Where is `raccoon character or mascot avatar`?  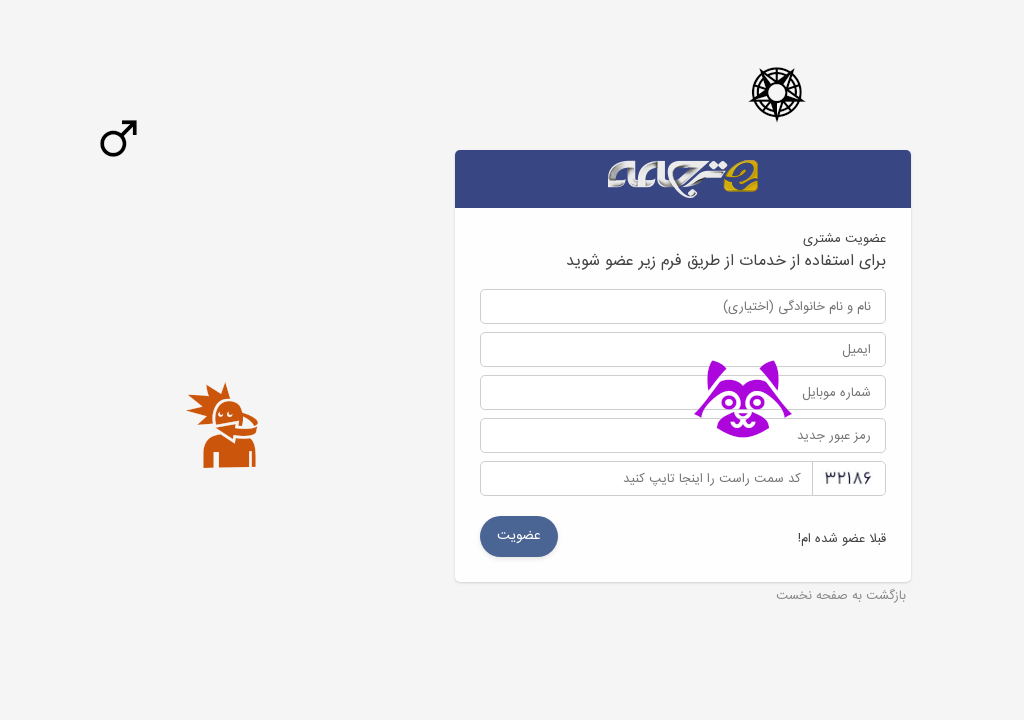
raccoon character or mascot avatar is located at coordinates (743, 399).